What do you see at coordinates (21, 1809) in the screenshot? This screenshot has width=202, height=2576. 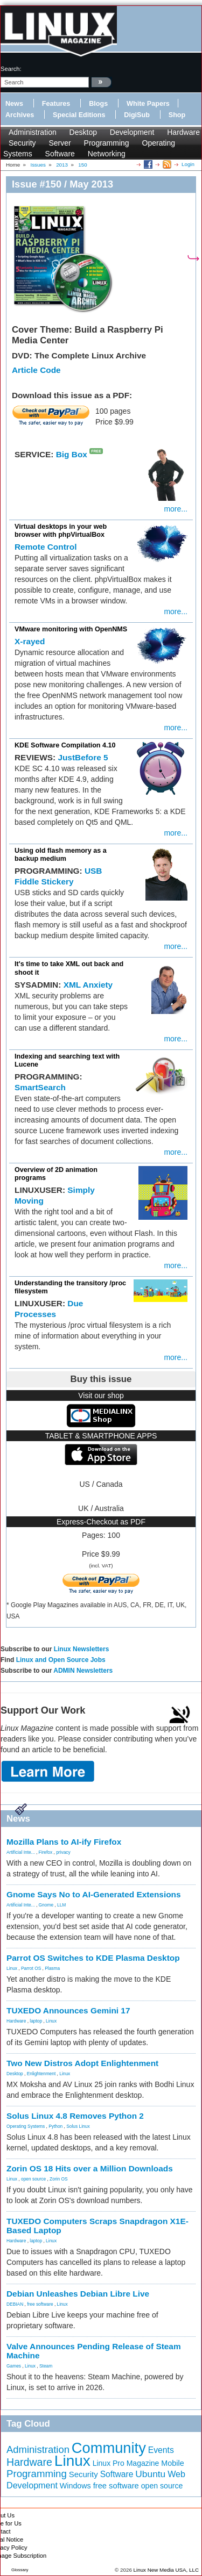 I see `access painting or drawing tools` at bounding box center [21, 1809].